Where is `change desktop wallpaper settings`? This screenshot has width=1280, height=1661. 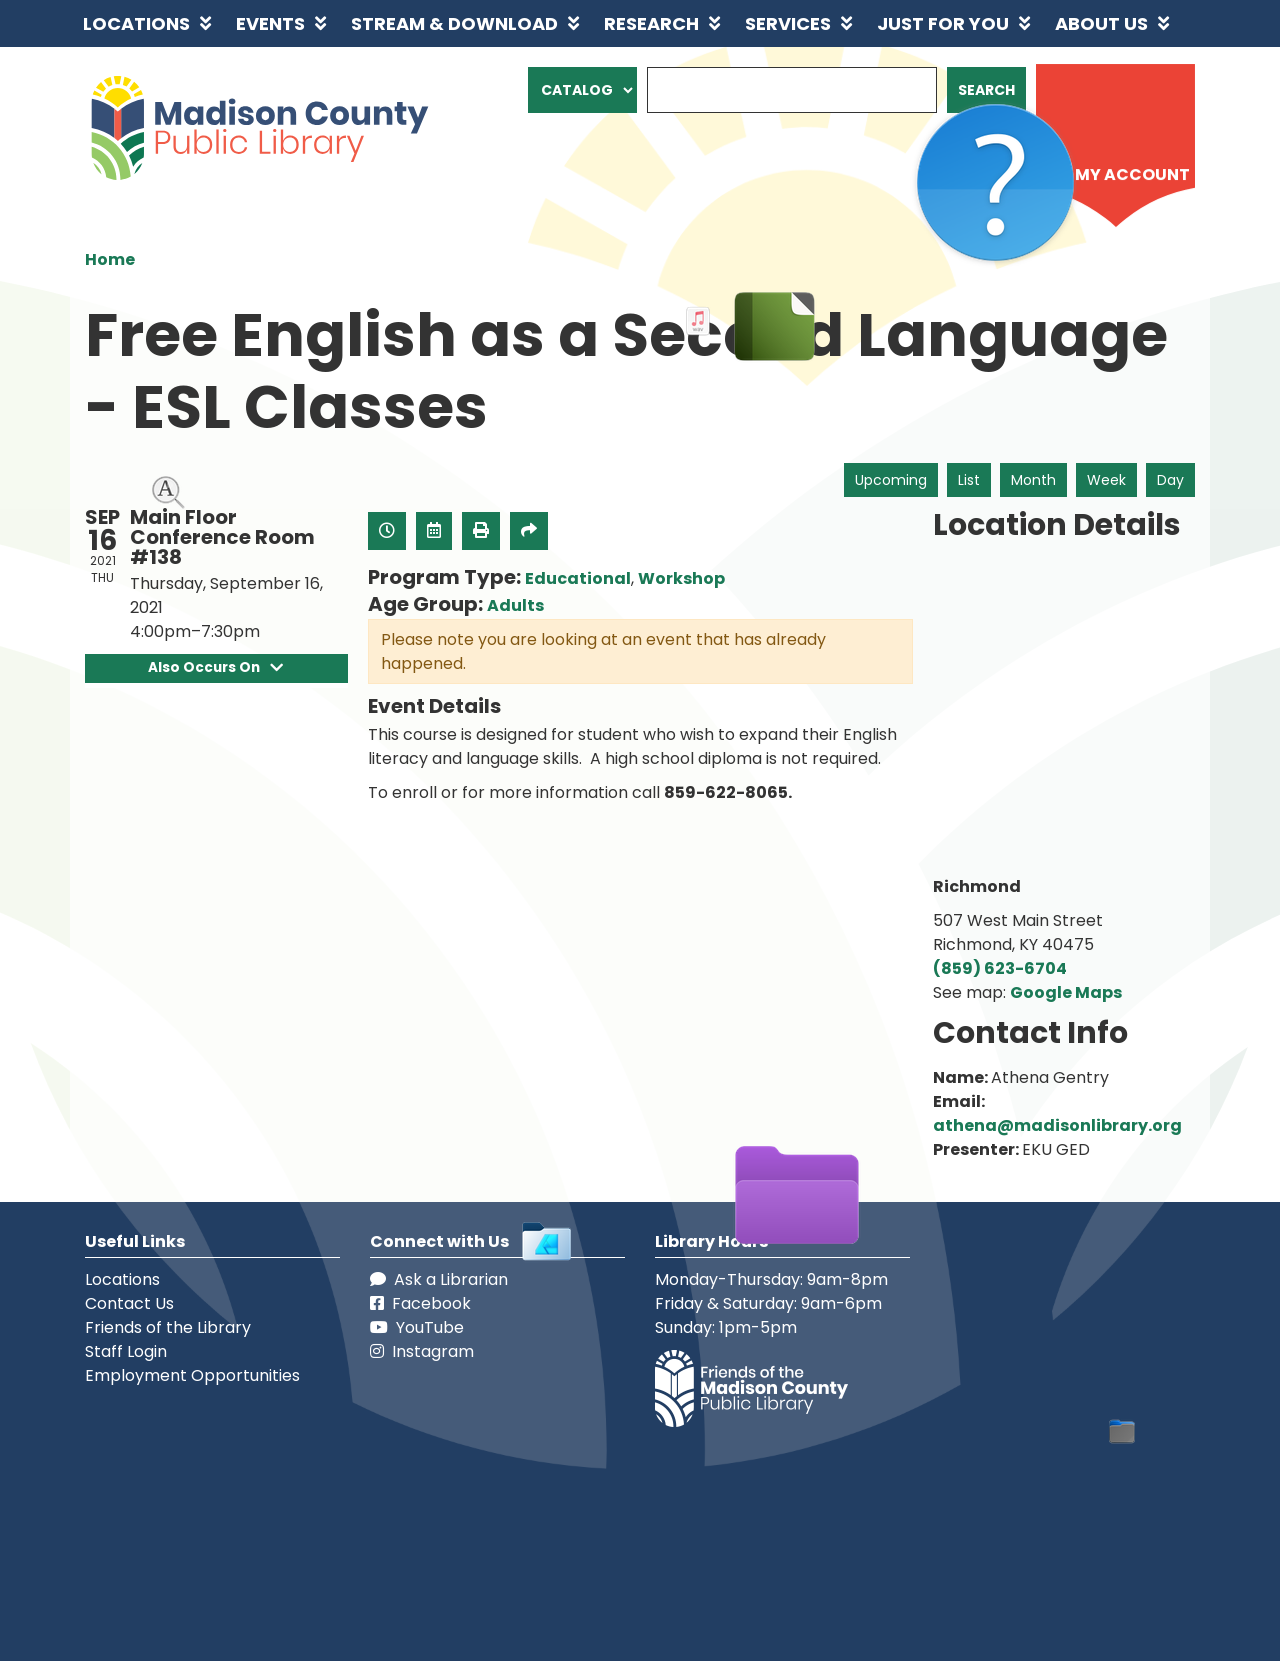 change desktop wallpaper settings is located at coordinates (774, 323).